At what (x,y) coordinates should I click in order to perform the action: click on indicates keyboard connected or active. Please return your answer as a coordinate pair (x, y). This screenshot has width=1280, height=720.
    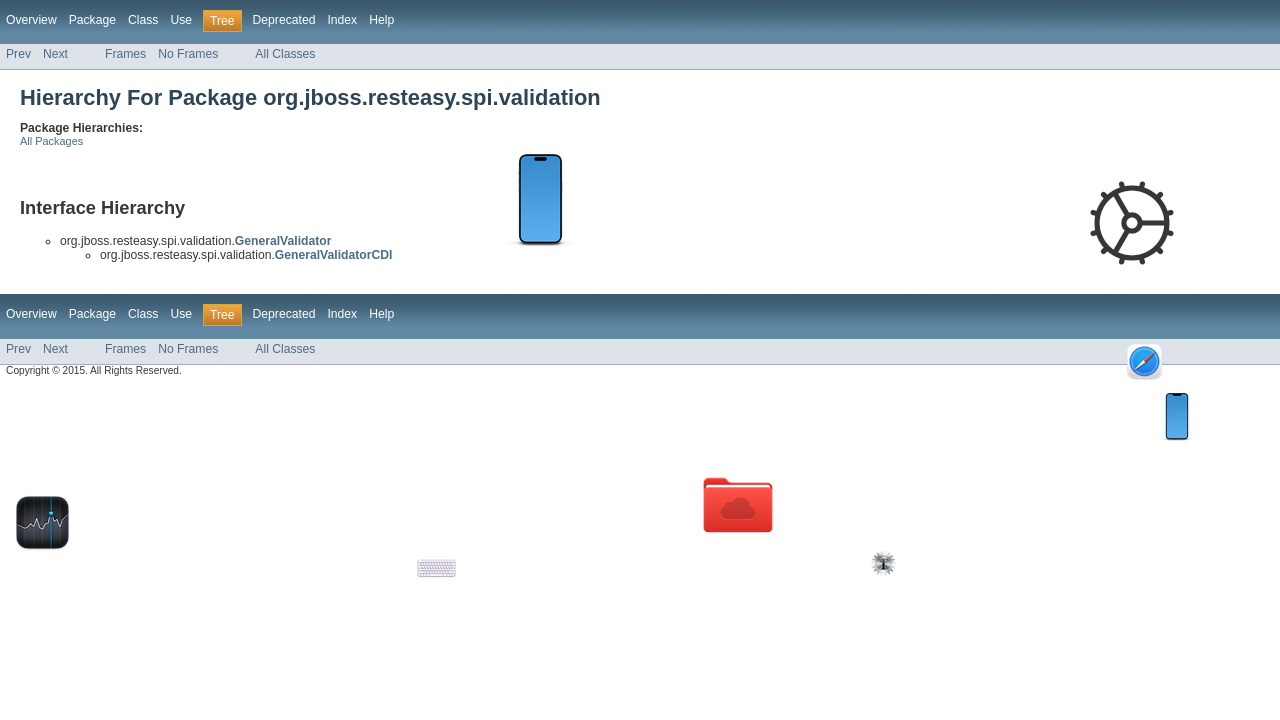
    Looking at the image, I should click on (436, 568).